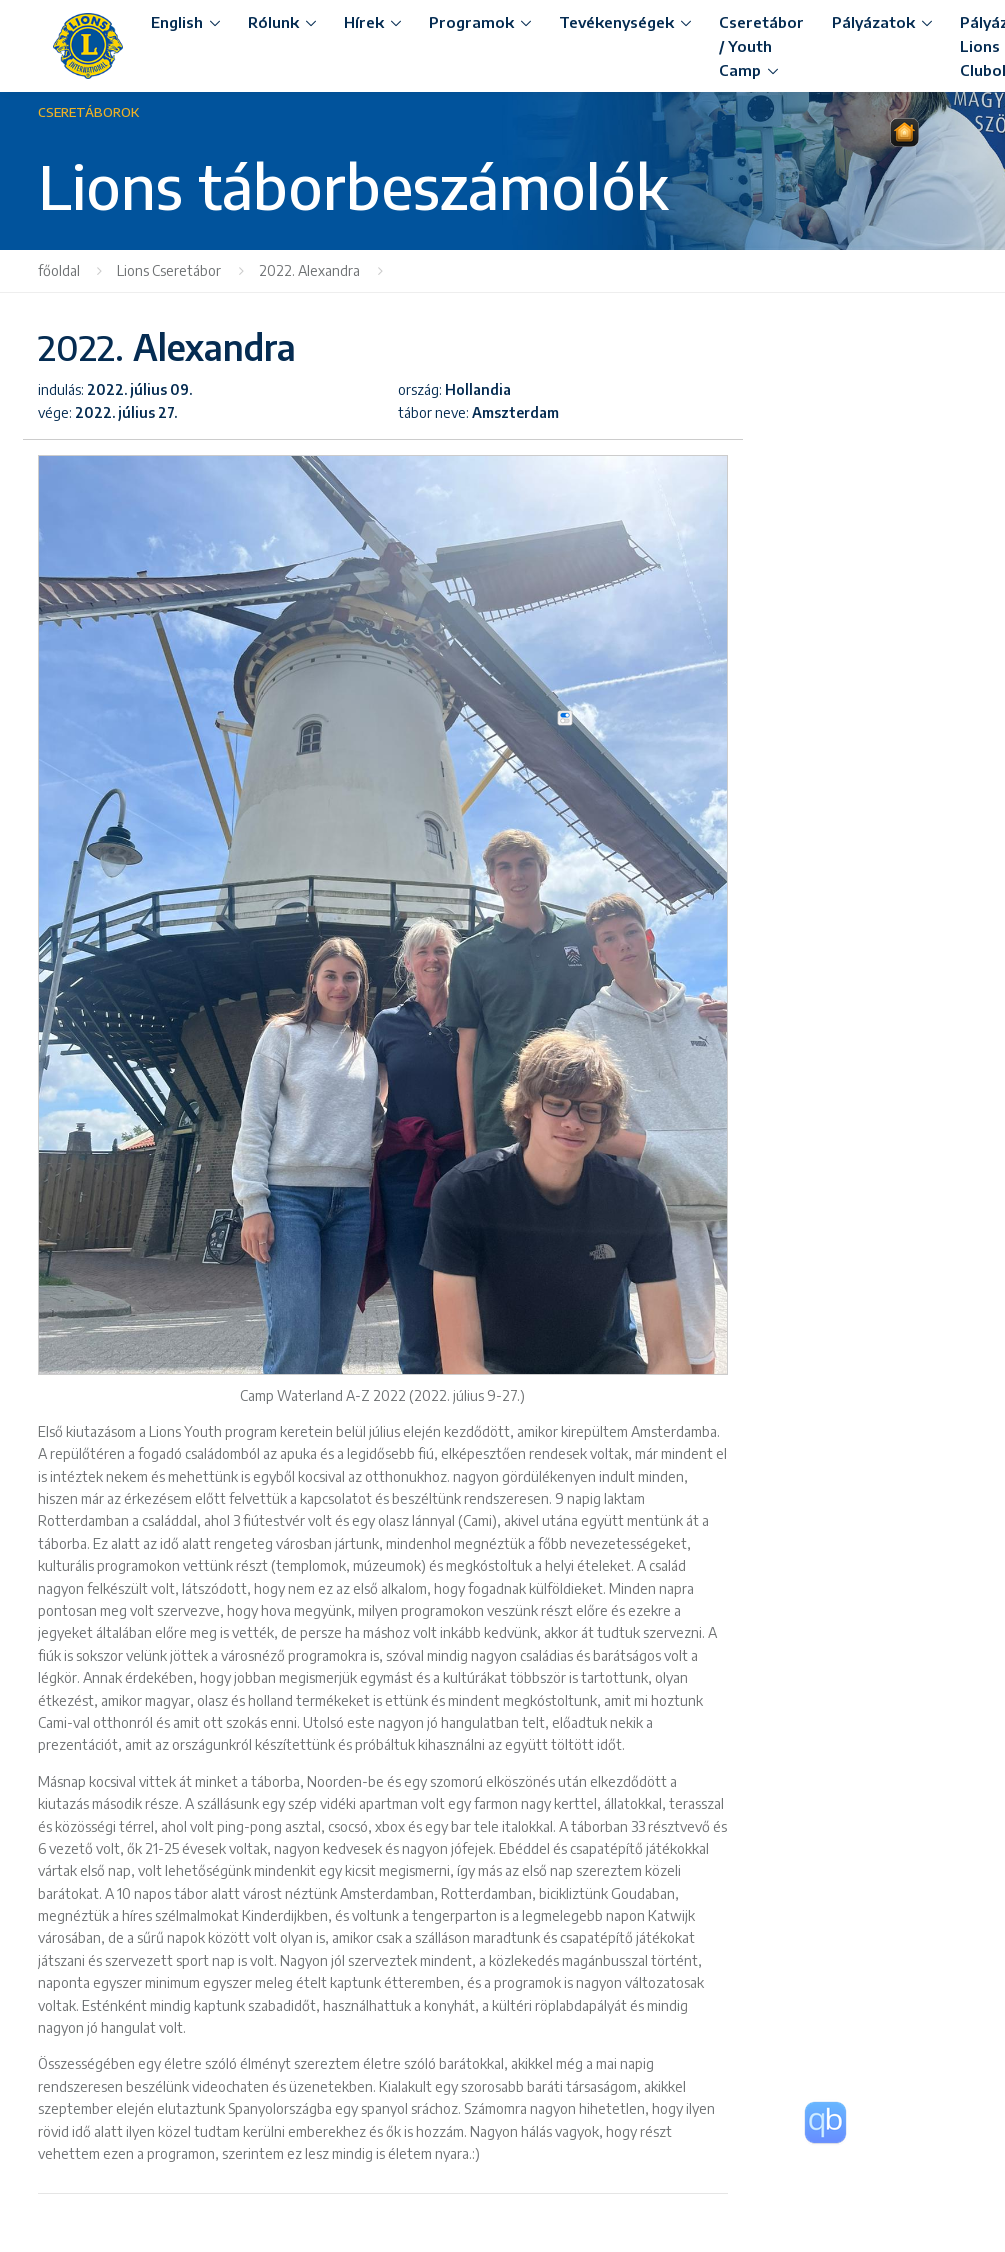  What do you see at coordinates (904, 132) in the screenshot?
I see `open the home app` at bounding box center [904, 132].